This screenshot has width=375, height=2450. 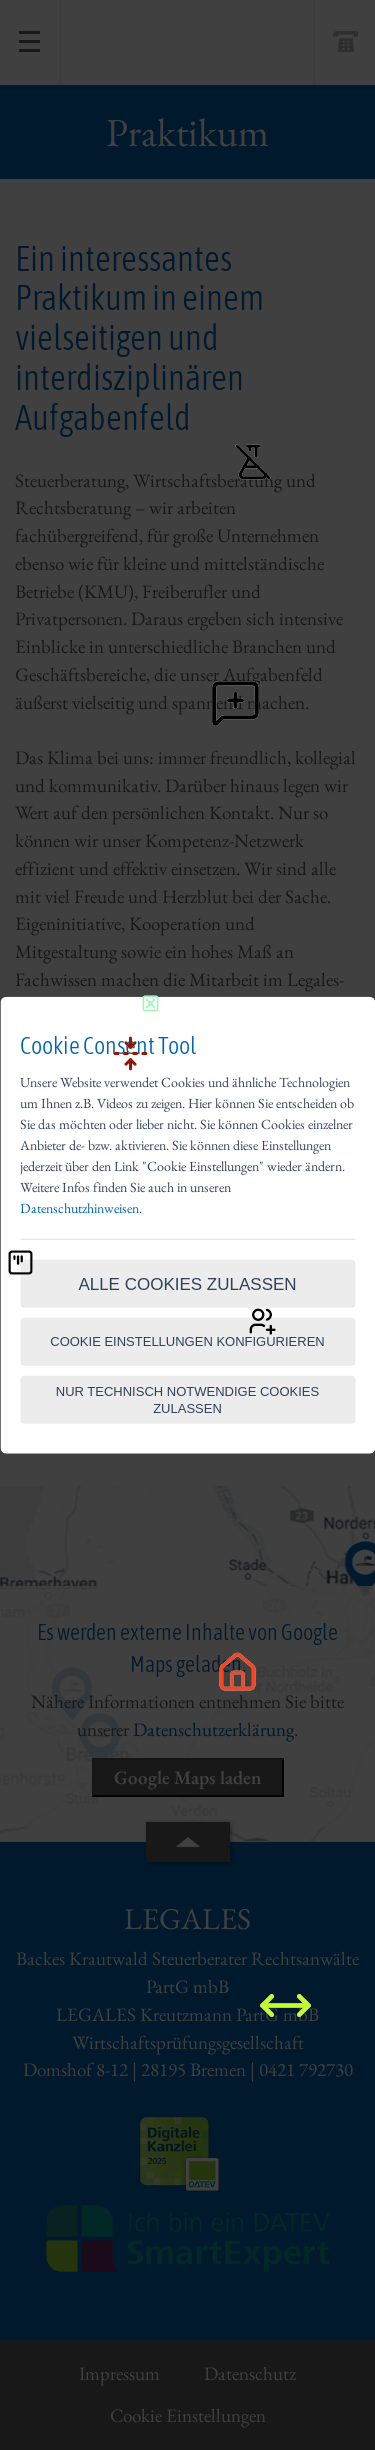 What do you see at coordinates (150, 1003) in the screenshot?
I see `access secure storage or vault` at bounding box center [150, 1003].